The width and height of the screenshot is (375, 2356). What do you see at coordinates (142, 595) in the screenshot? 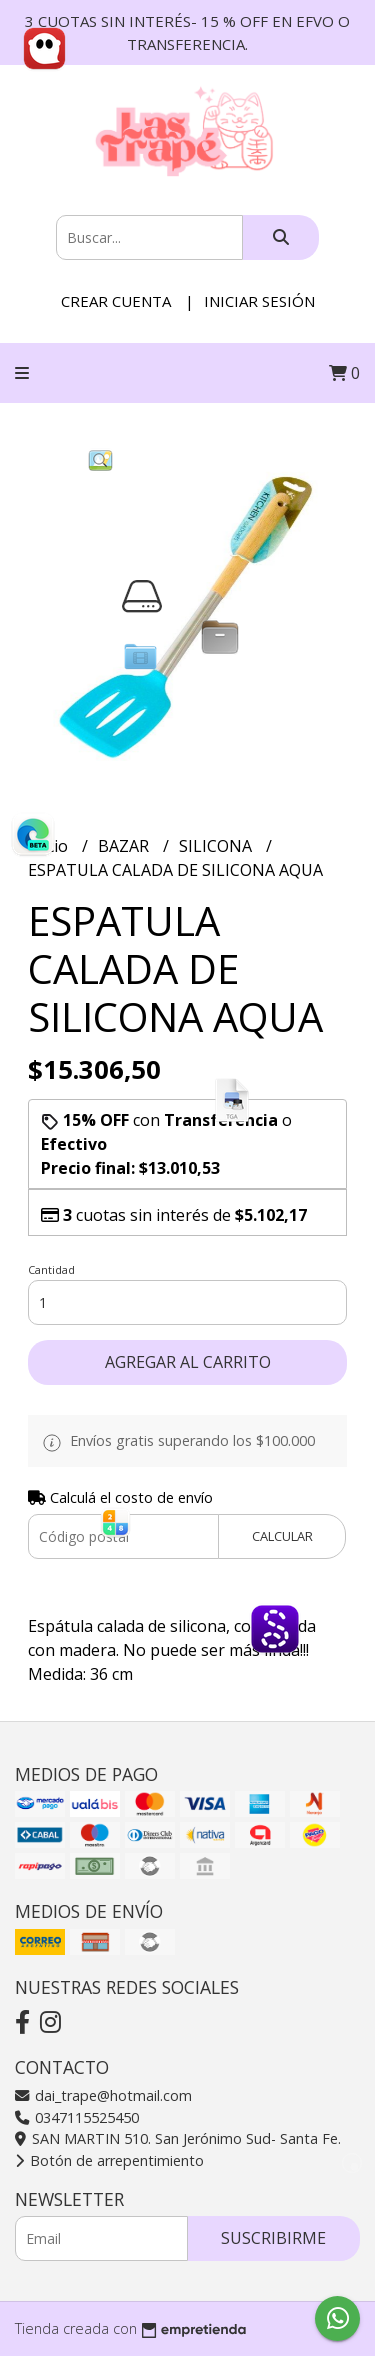
I see `access hard drive or storage device` at bounding box center [142, 595].